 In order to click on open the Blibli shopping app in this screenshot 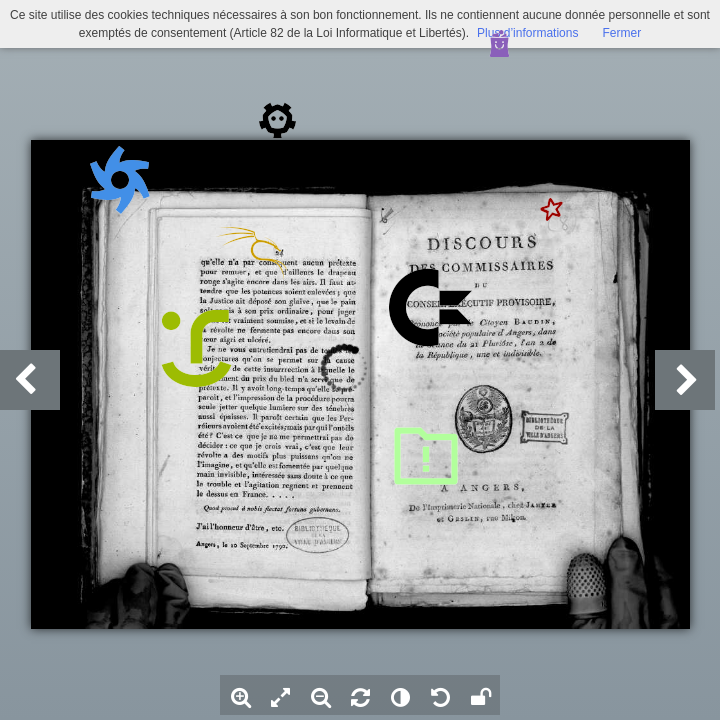, I will do `click(499, 43)`.